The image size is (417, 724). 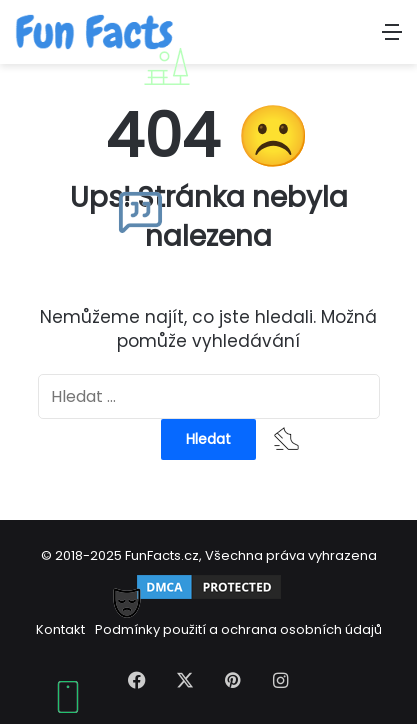 What do you see at coordinates (140, 211) in the screenshot?
I see `view or send a quoted message` at bounding box center [140, 211].